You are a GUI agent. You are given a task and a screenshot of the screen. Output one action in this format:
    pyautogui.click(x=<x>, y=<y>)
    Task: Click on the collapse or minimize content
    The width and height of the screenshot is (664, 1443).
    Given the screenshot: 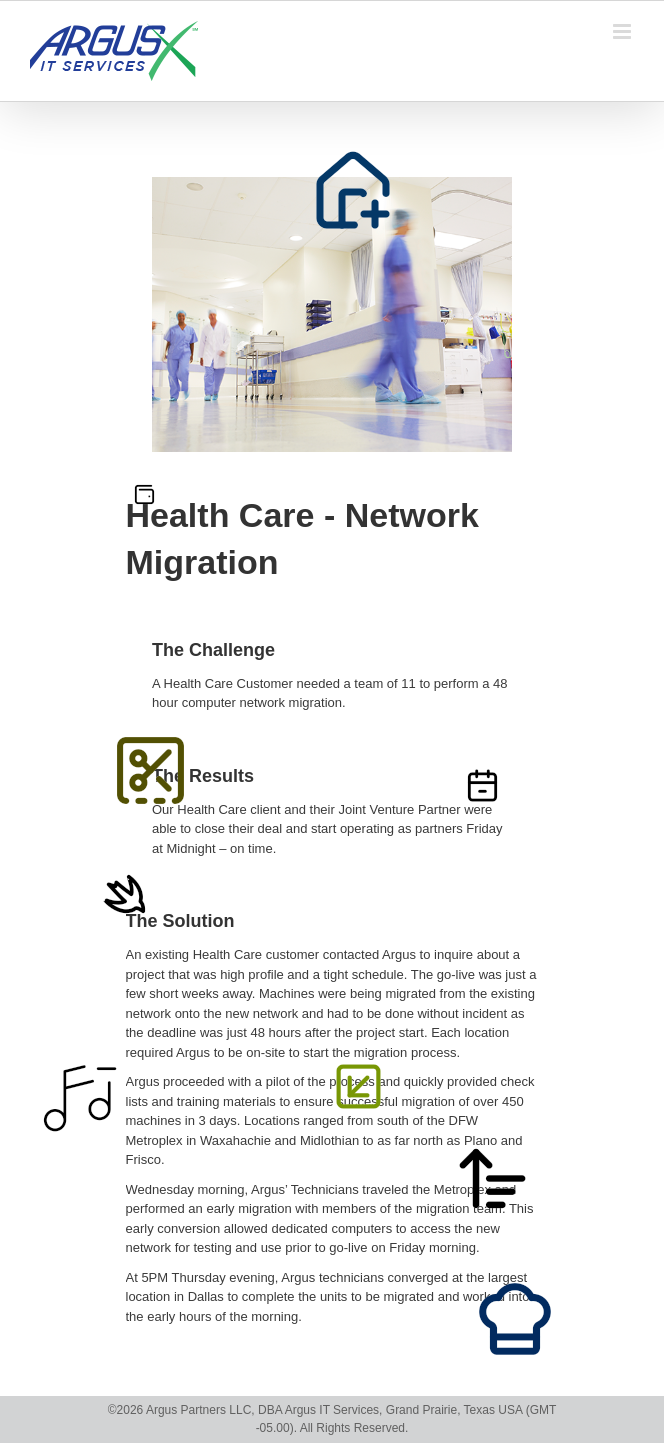 What is the action you would take?
    pyautogui.click(x=358, y=1086)
    